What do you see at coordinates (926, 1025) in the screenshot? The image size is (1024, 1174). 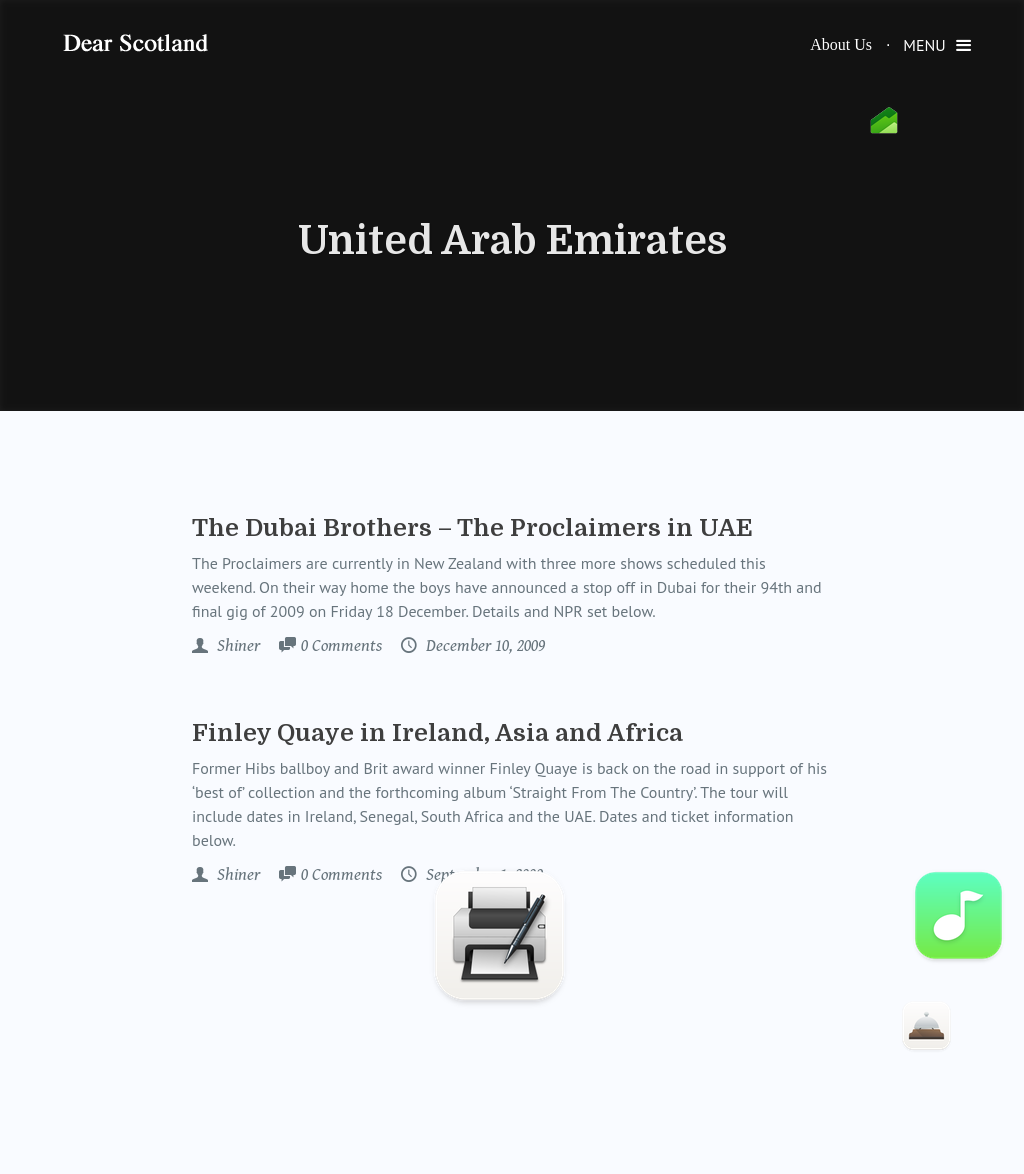 I see `open system services preferences` at bounding box center [926, 1025].